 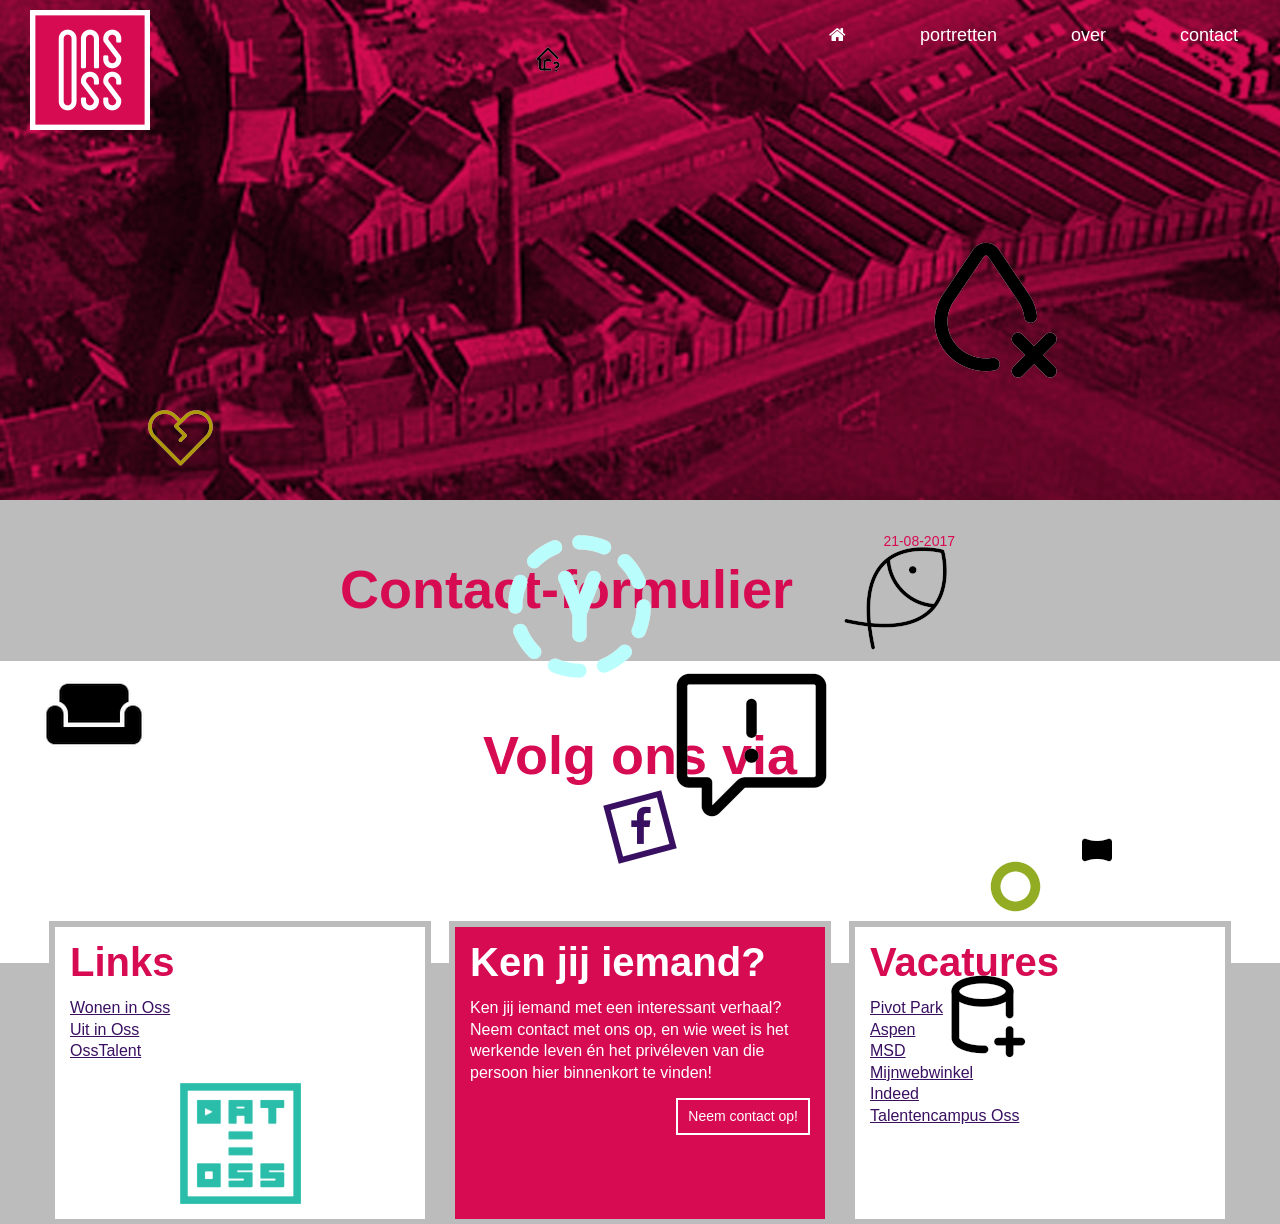 I want to click on indicates a pending or in-progress status for item Y, so click(x=579, y=606).